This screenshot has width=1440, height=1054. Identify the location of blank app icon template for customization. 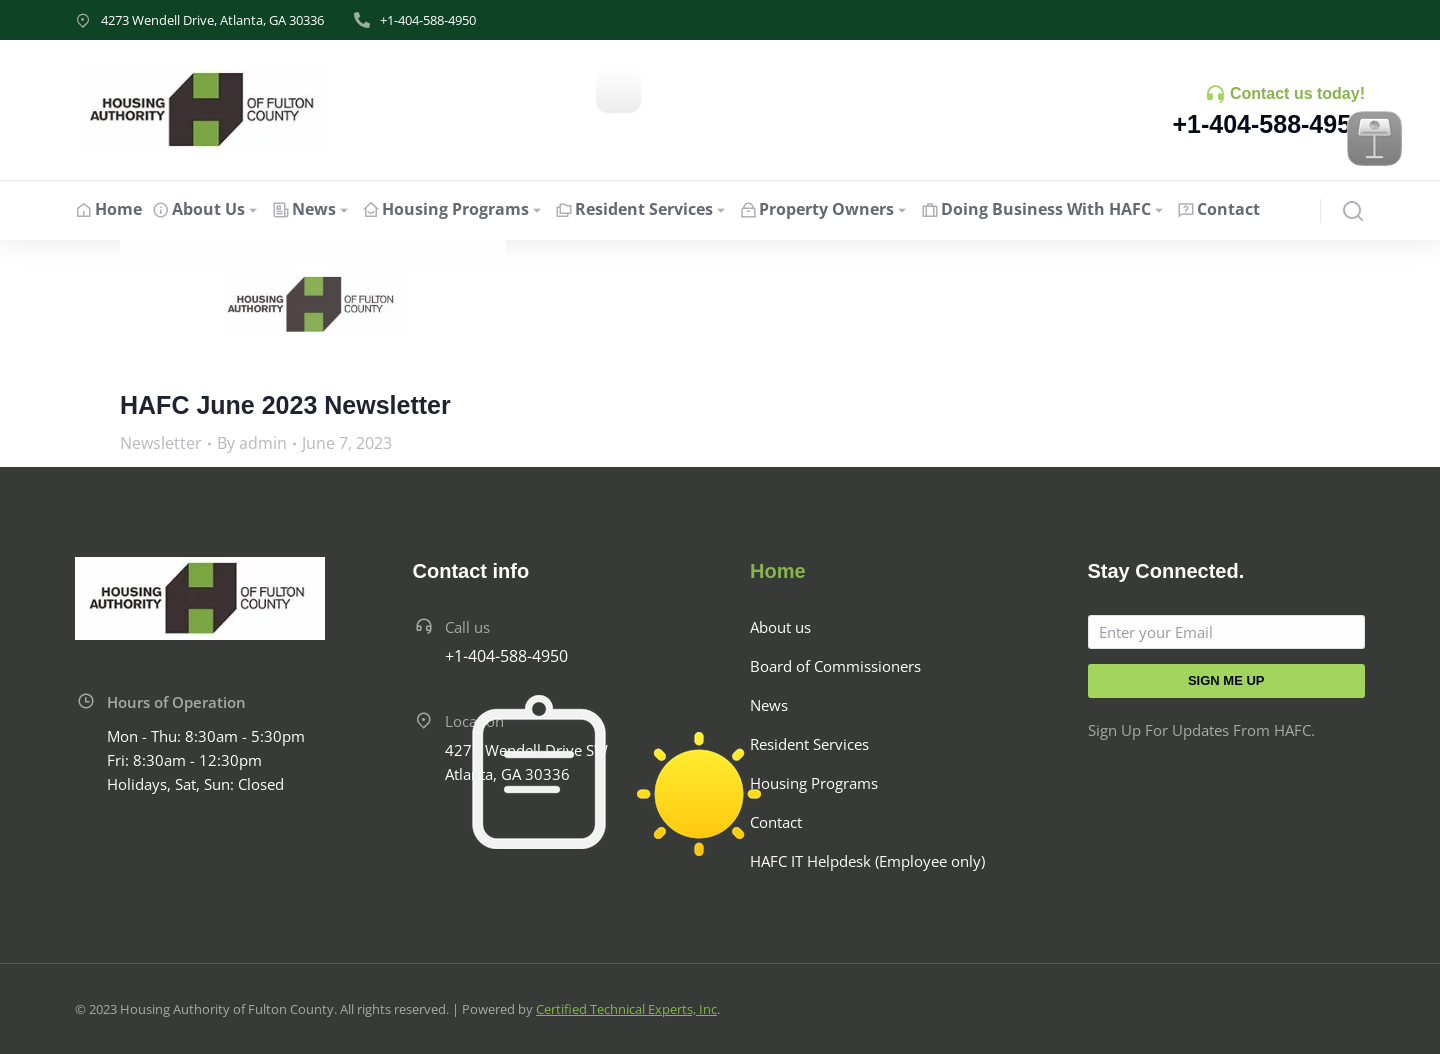
(618, 90).